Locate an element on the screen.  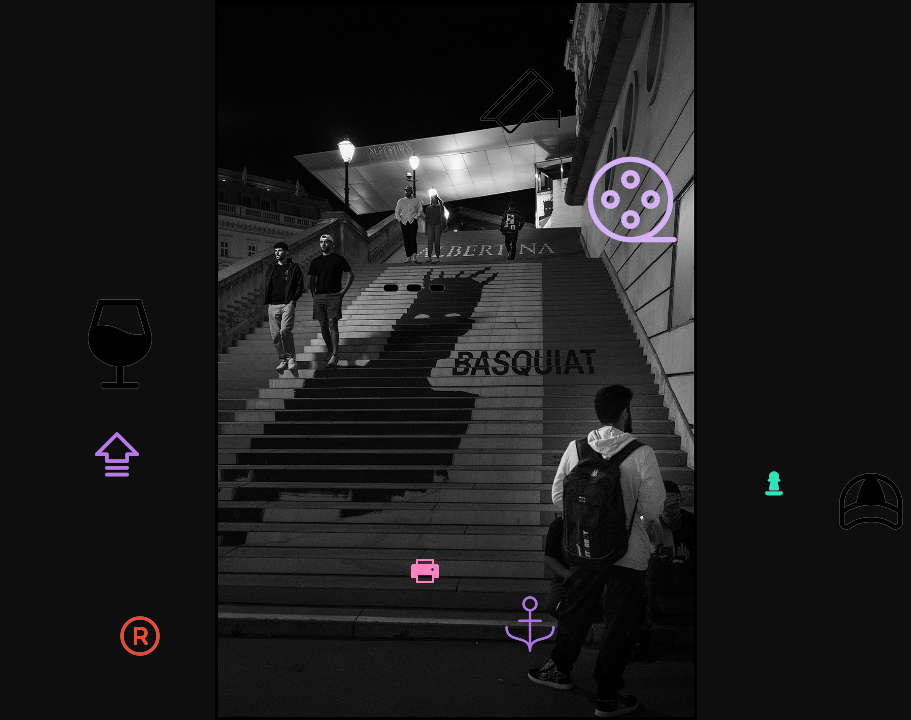
access security camera settings is located at coordinates (520, 106).